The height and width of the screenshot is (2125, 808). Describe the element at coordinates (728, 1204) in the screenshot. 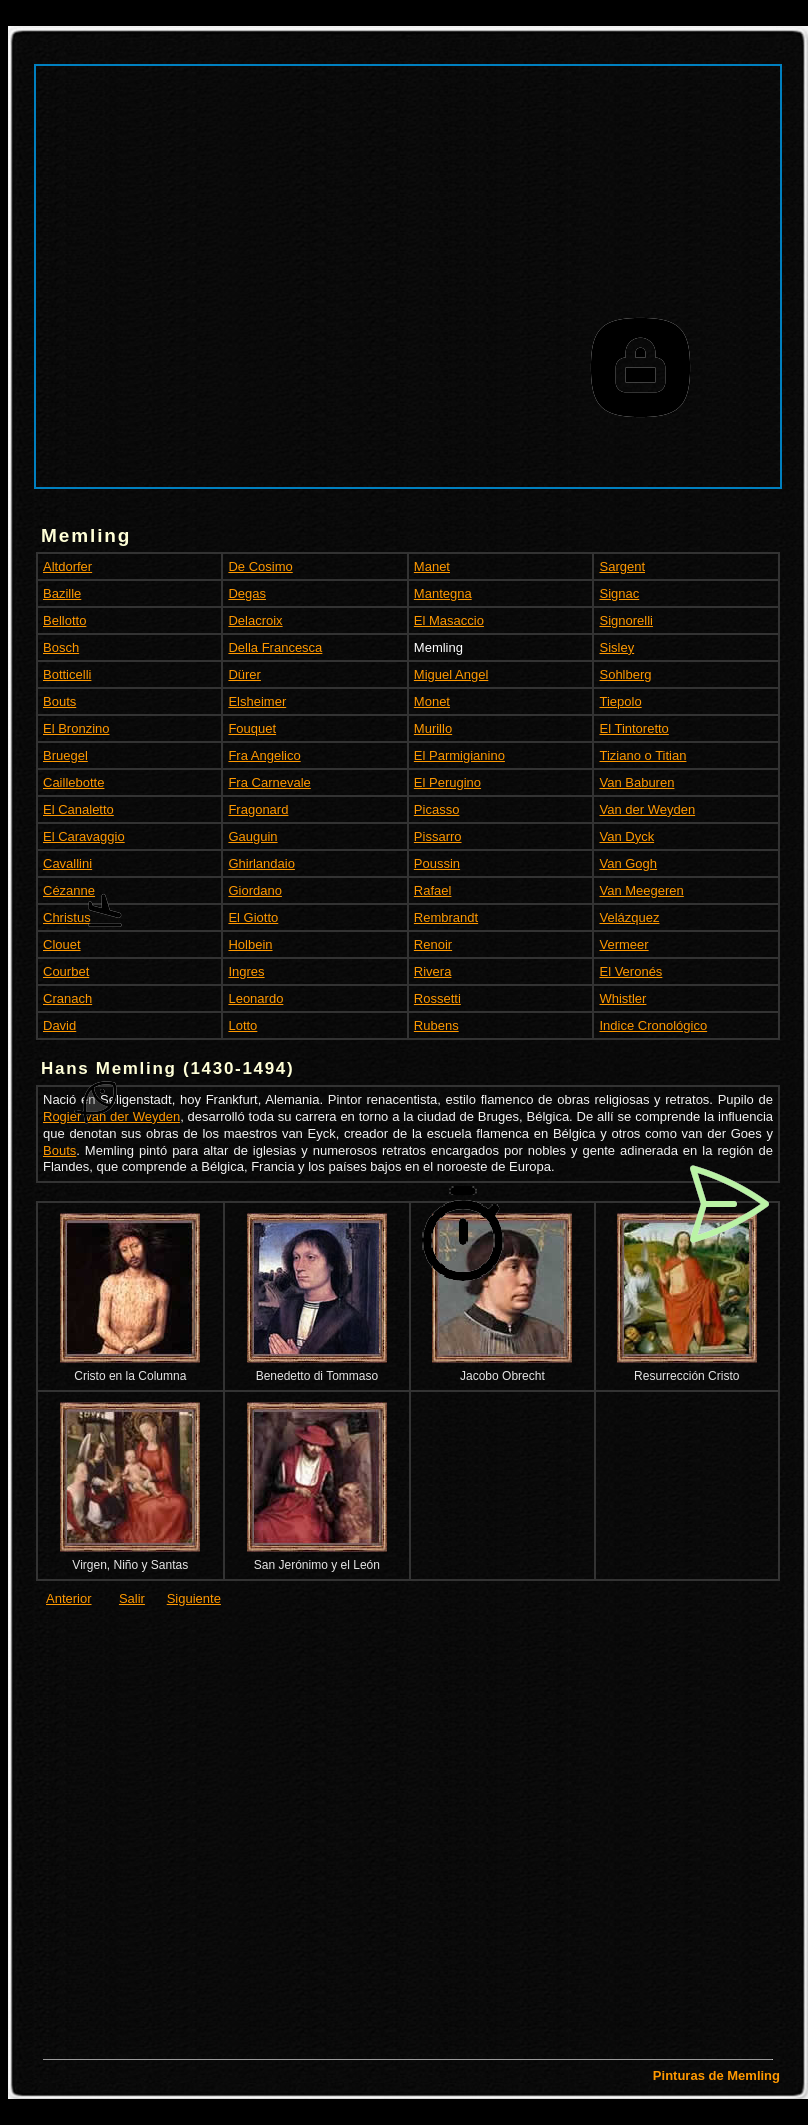

I see `send a message` at that location.